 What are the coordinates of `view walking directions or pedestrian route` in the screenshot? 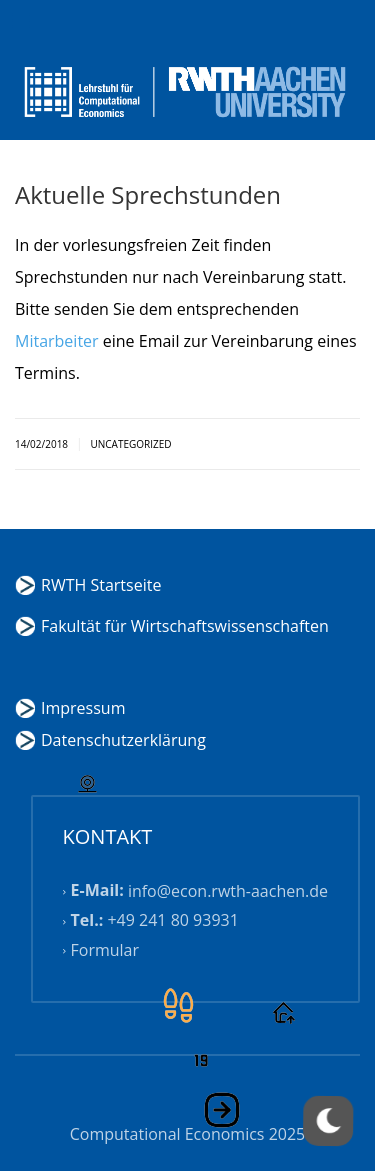 It's located at (178, 1005).